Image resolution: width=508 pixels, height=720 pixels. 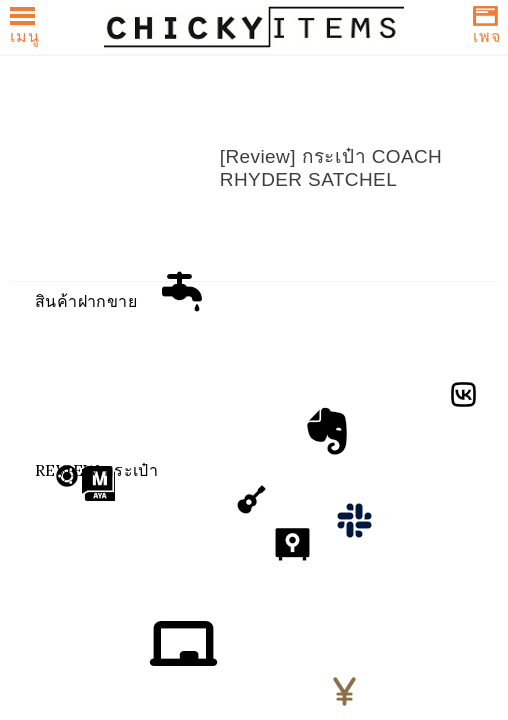 I want to click on view price in japanese yen, so click(x=344, y=691).